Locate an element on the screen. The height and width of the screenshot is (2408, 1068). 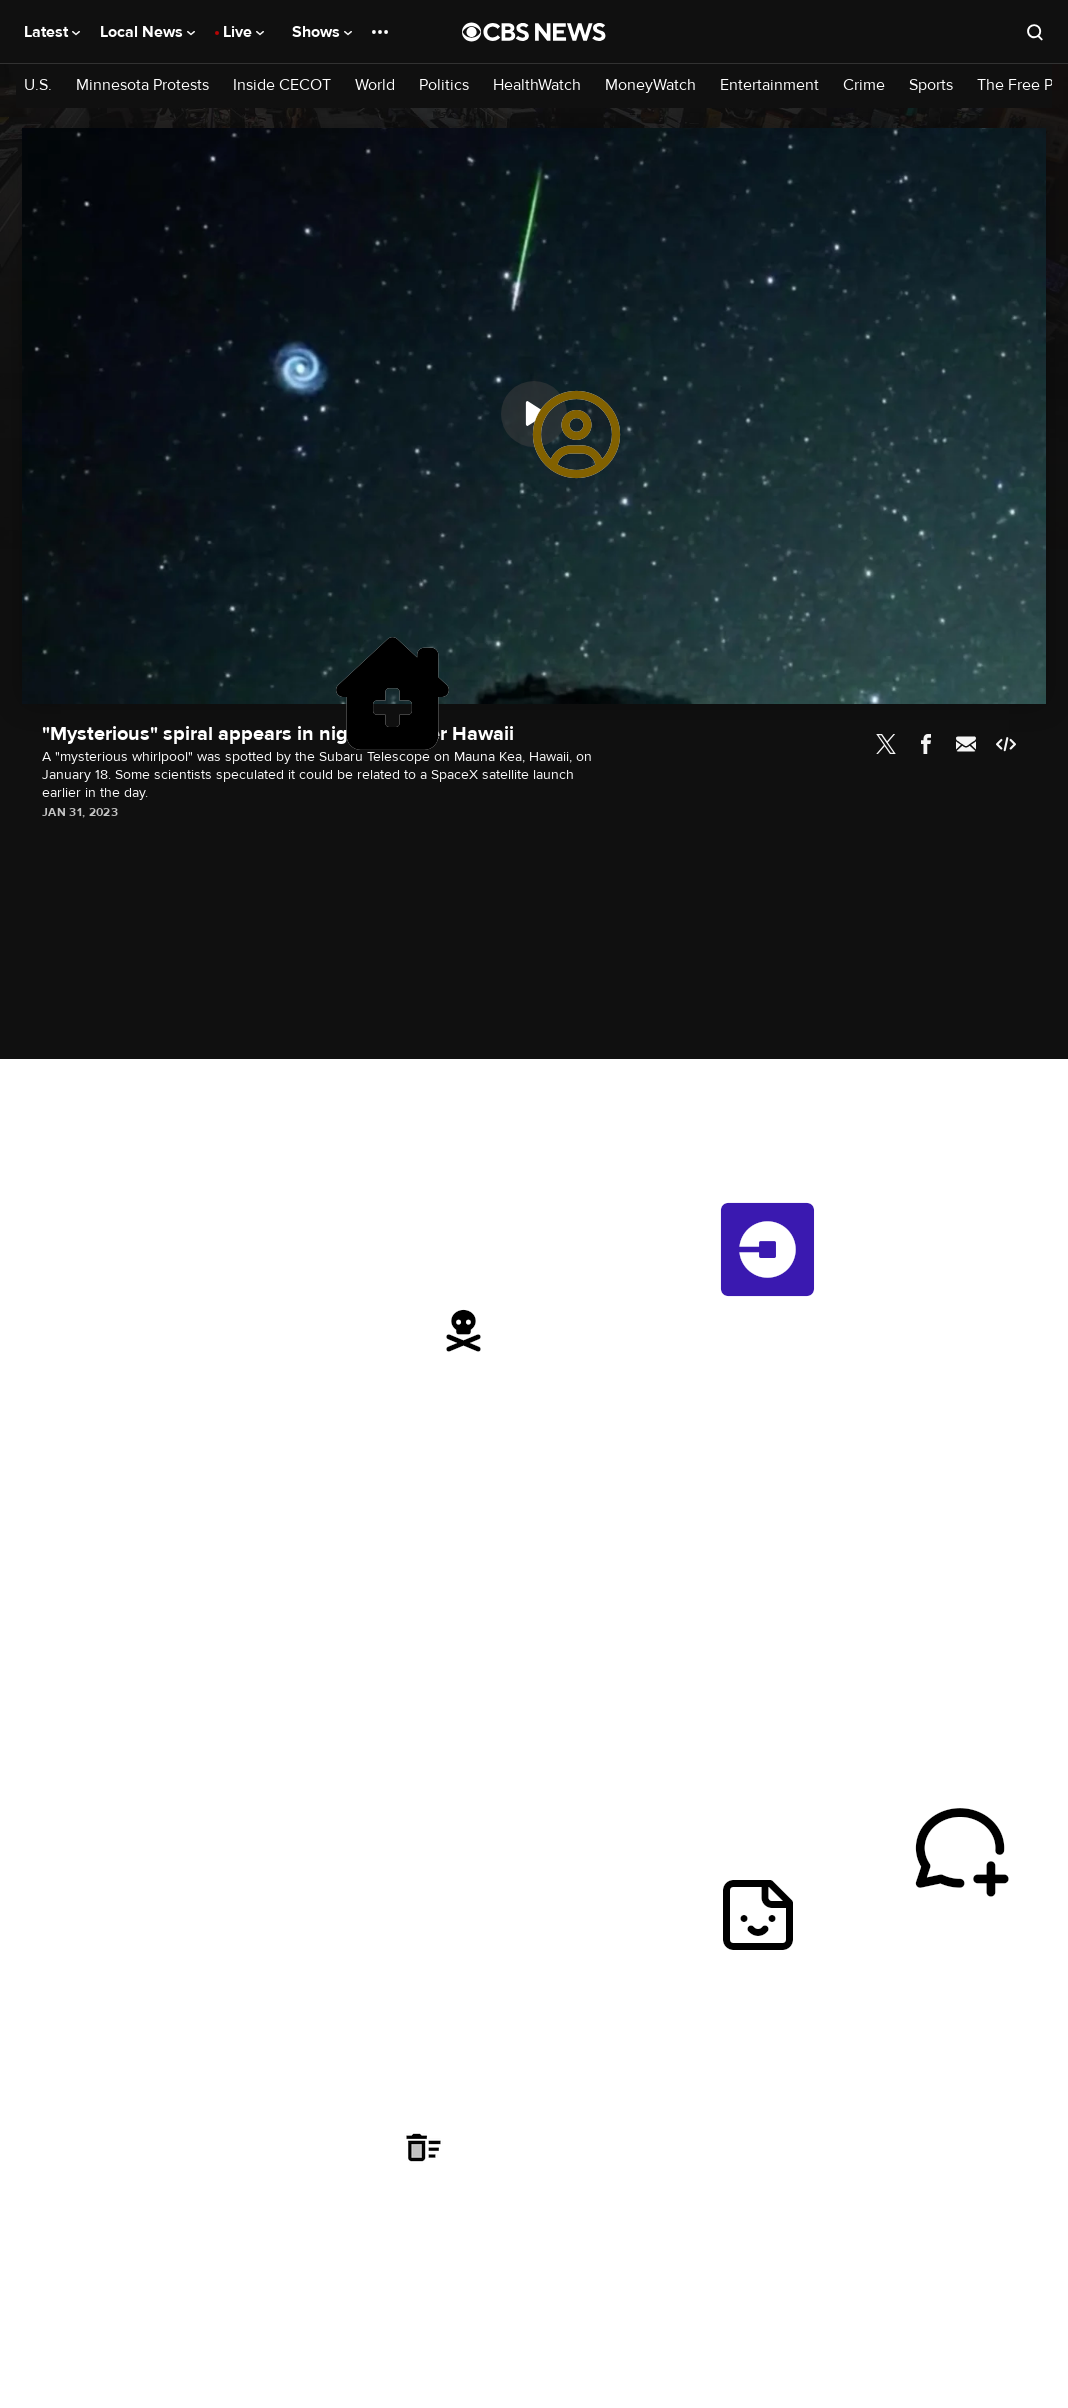
access medical or healthcare services is located at coordinates (392, 693).